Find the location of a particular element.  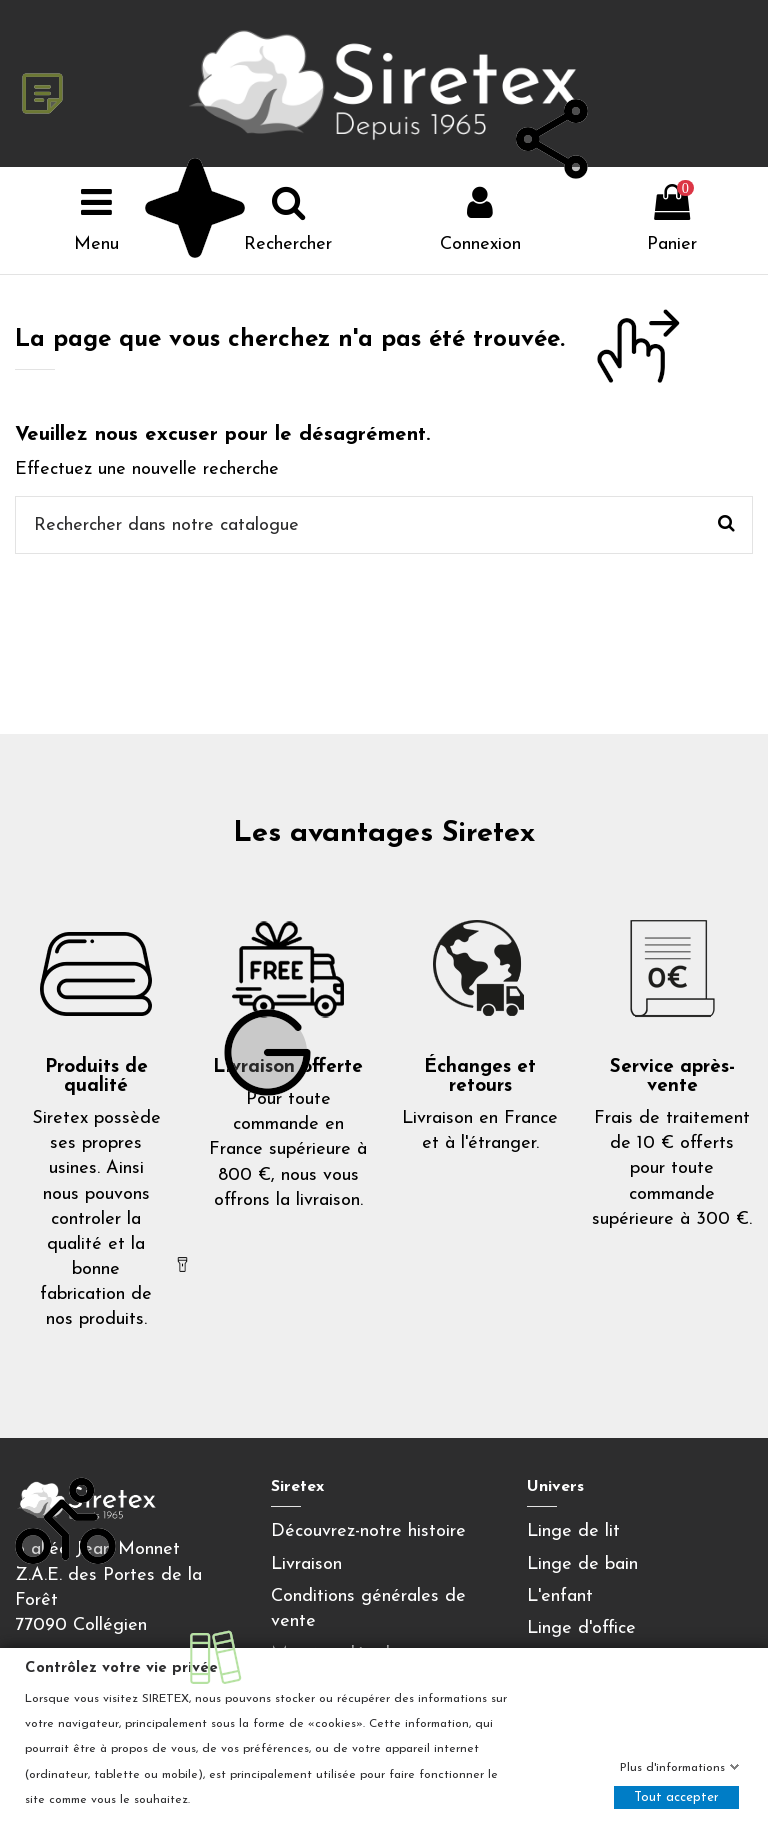

access your library or book collection is located at coordinates (213, 1658).